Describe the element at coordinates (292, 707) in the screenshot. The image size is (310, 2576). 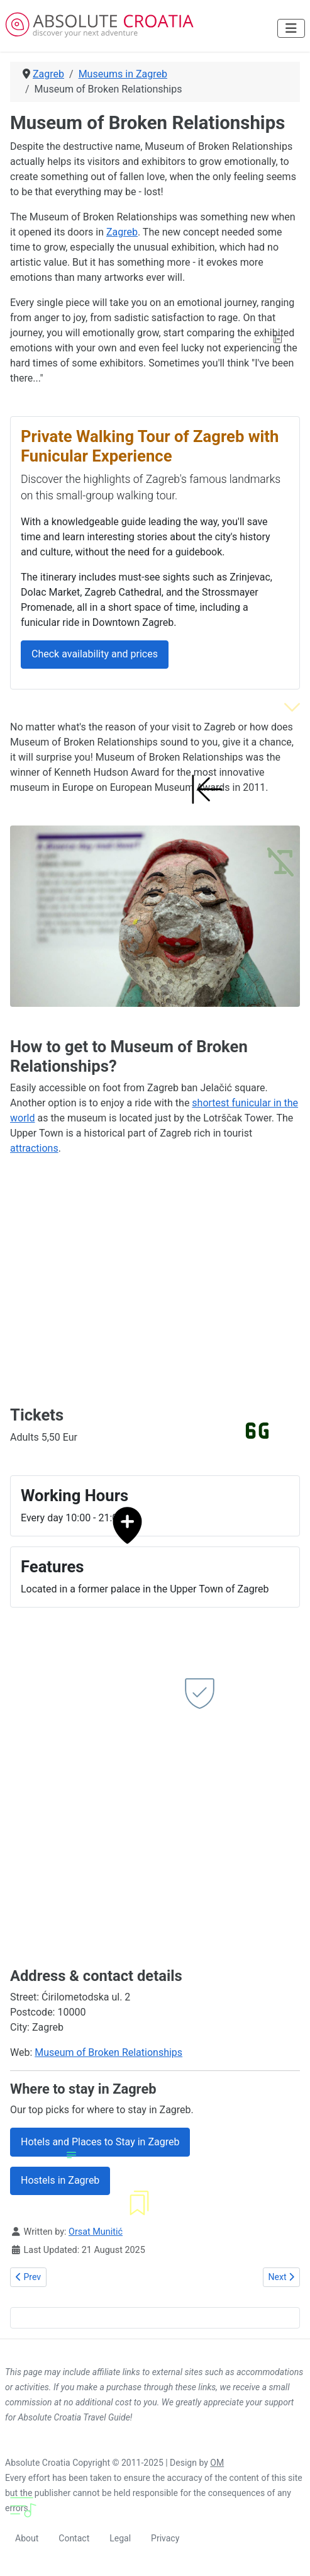
I see `expand a dropdown menu or collapsible section` at that location.